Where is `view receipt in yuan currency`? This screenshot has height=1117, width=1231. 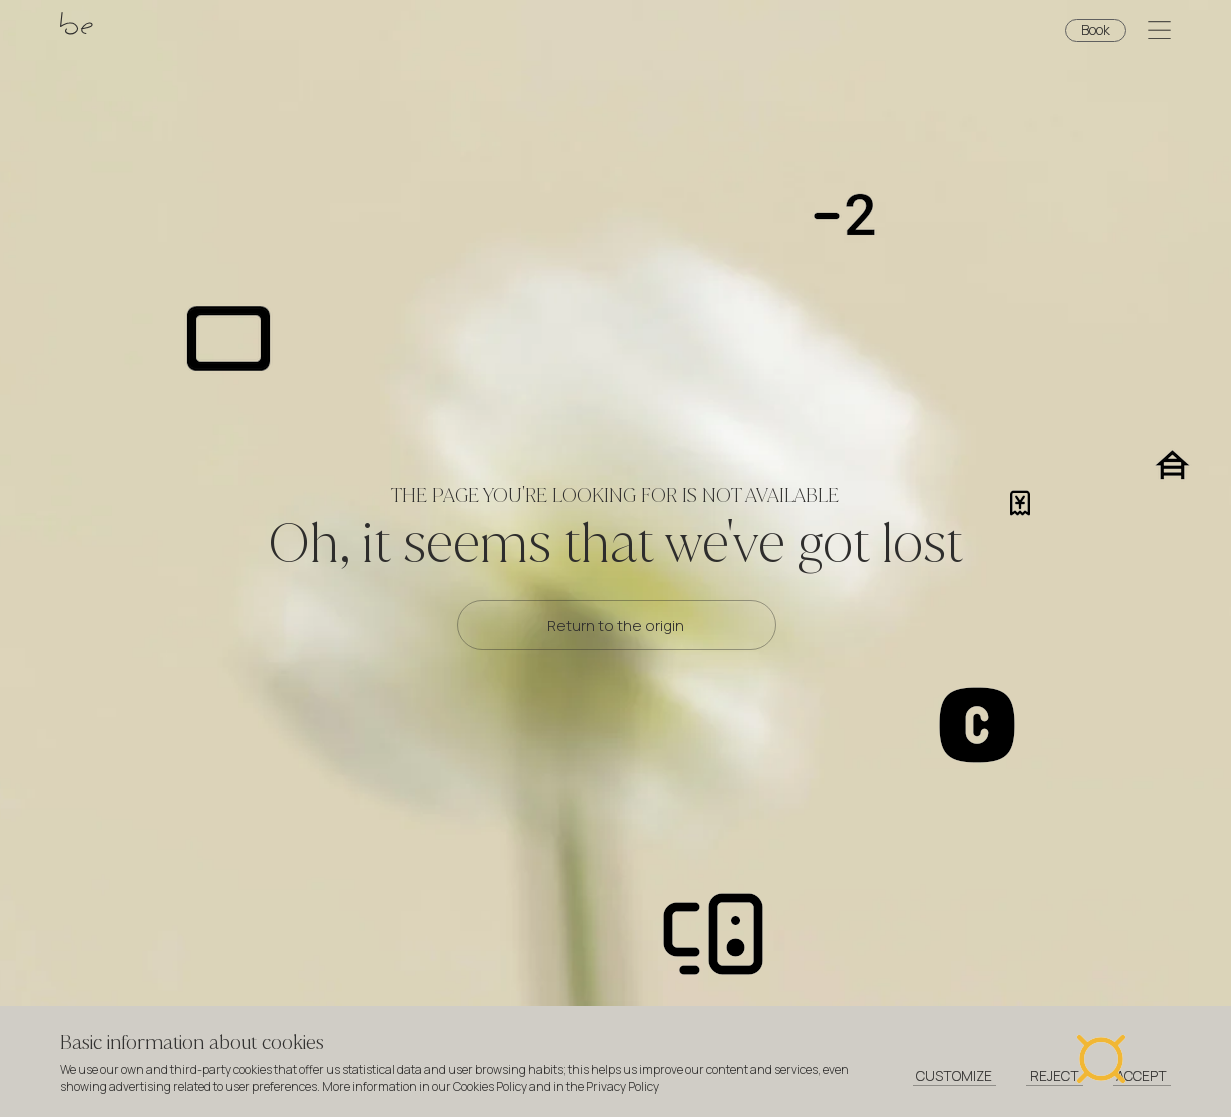 view receipt in yuan currency is located at coordinates (1020, 503).